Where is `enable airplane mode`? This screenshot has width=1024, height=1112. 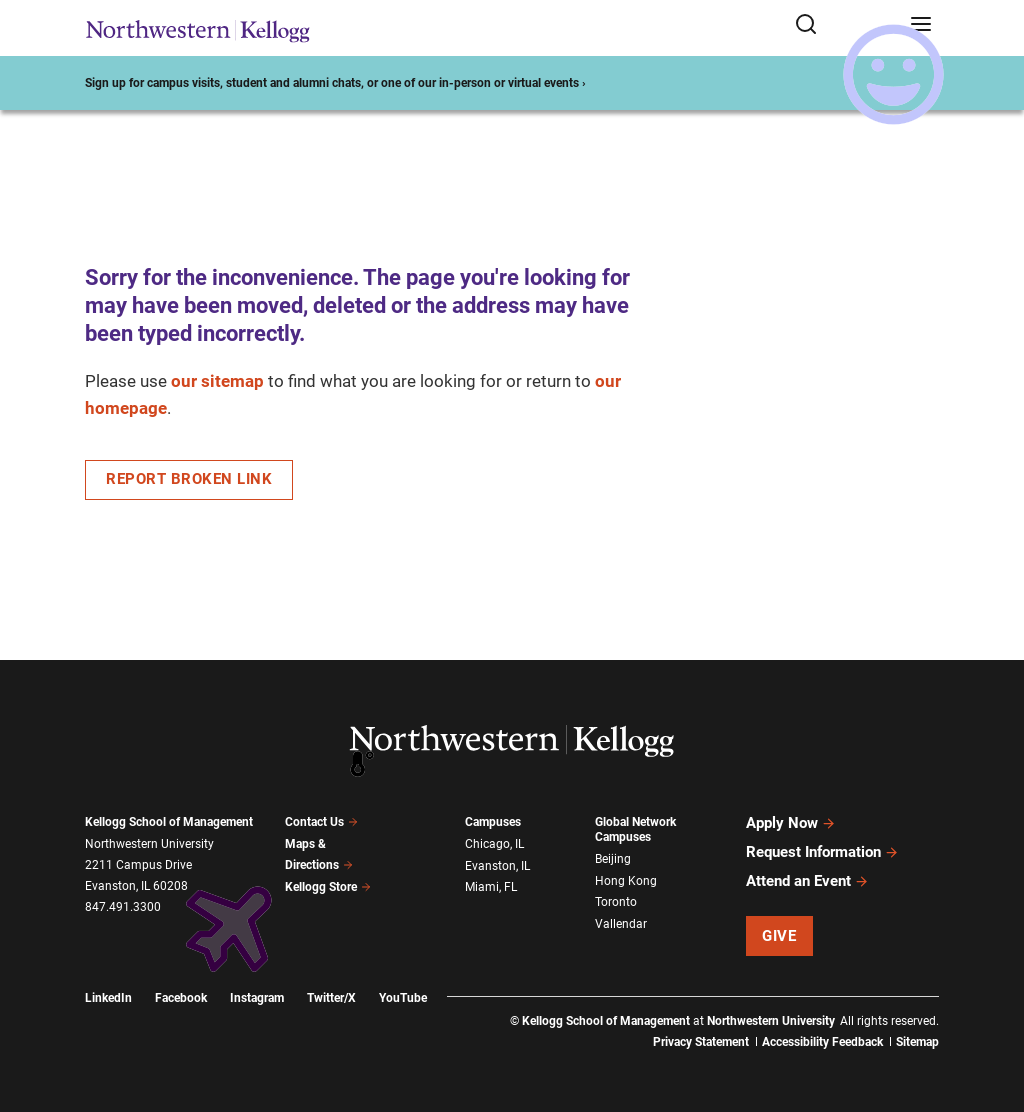
enable airplane mode is located at coordinates (230, 927).